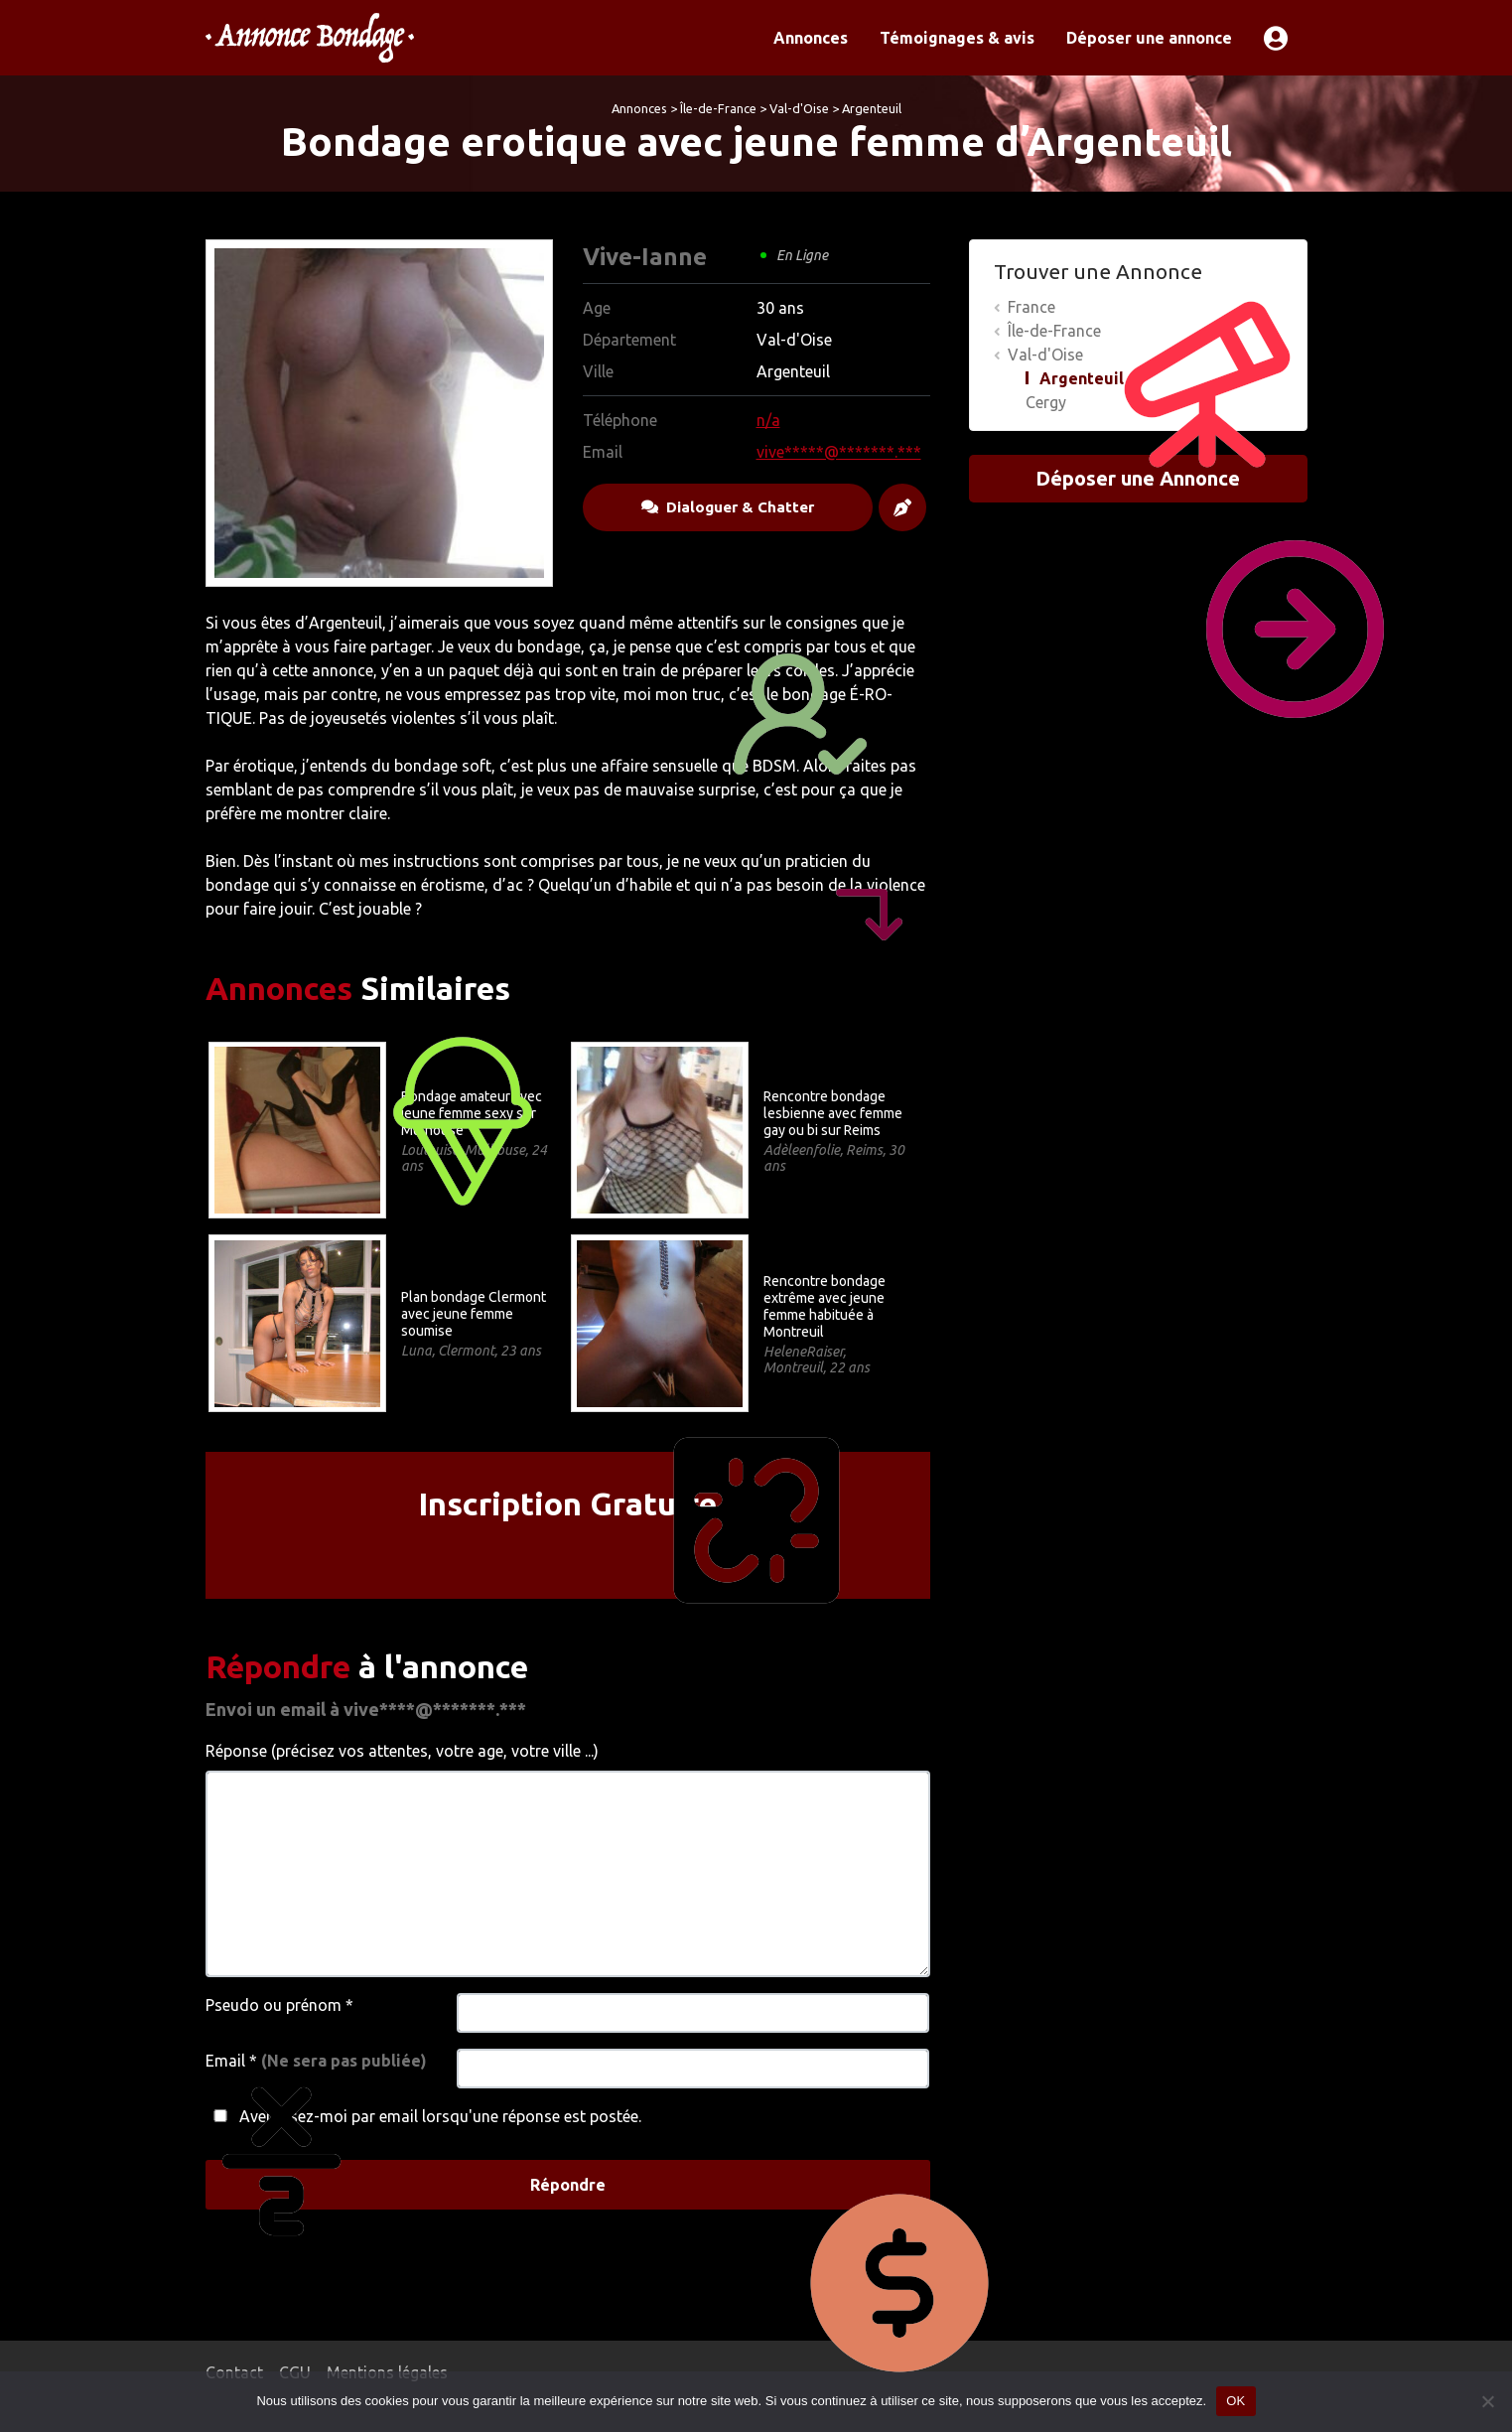 This screenshot has width=1512, height=2432. What do you see at coordinates (800, 714) in the screenshot?
I see `verify or approve a user account` at bounding box center [800, 714].